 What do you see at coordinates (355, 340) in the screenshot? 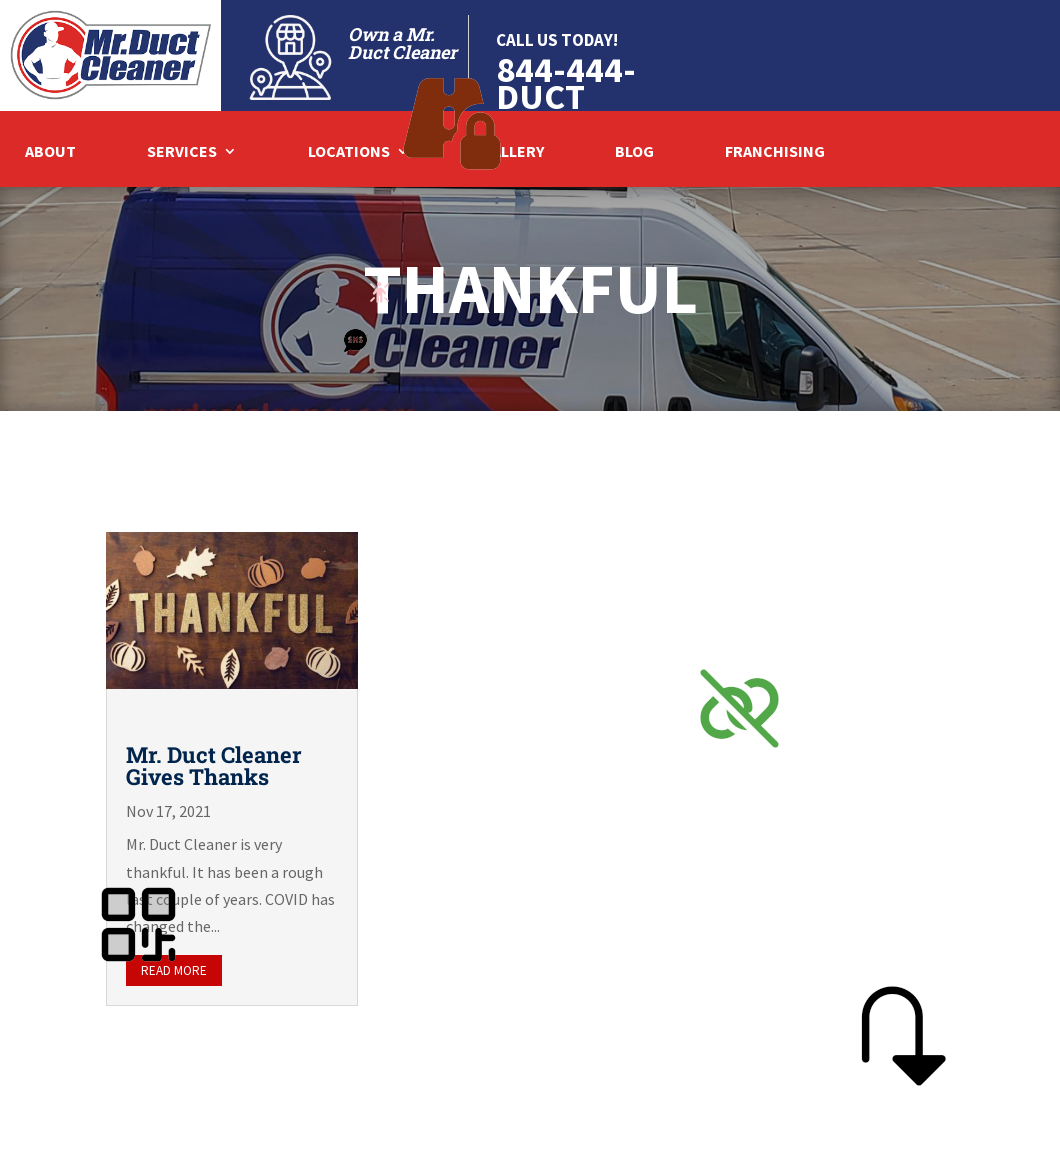
I see `send an SMS text message` at bounding box center [355, 340].